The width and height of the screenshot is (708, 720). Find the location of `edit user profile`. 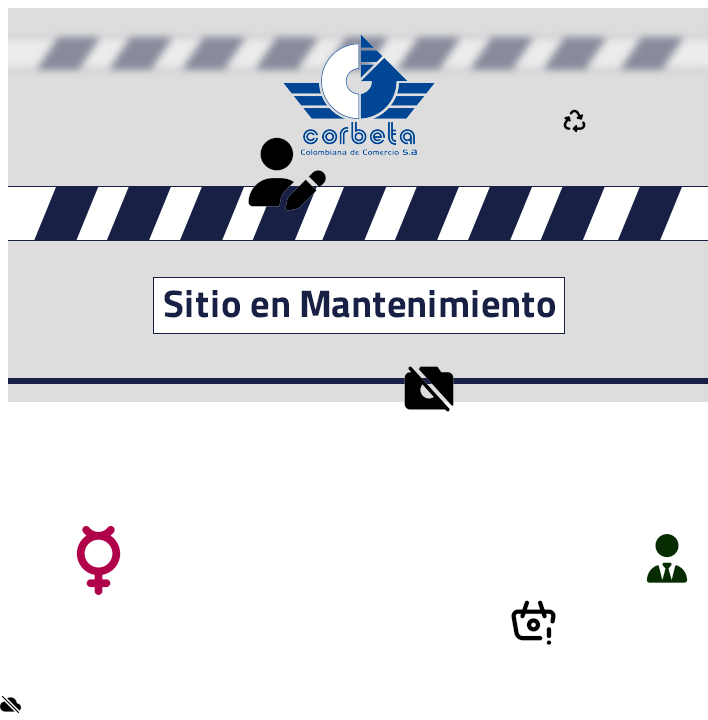

edit user profile is located at coordinates (285, 171).